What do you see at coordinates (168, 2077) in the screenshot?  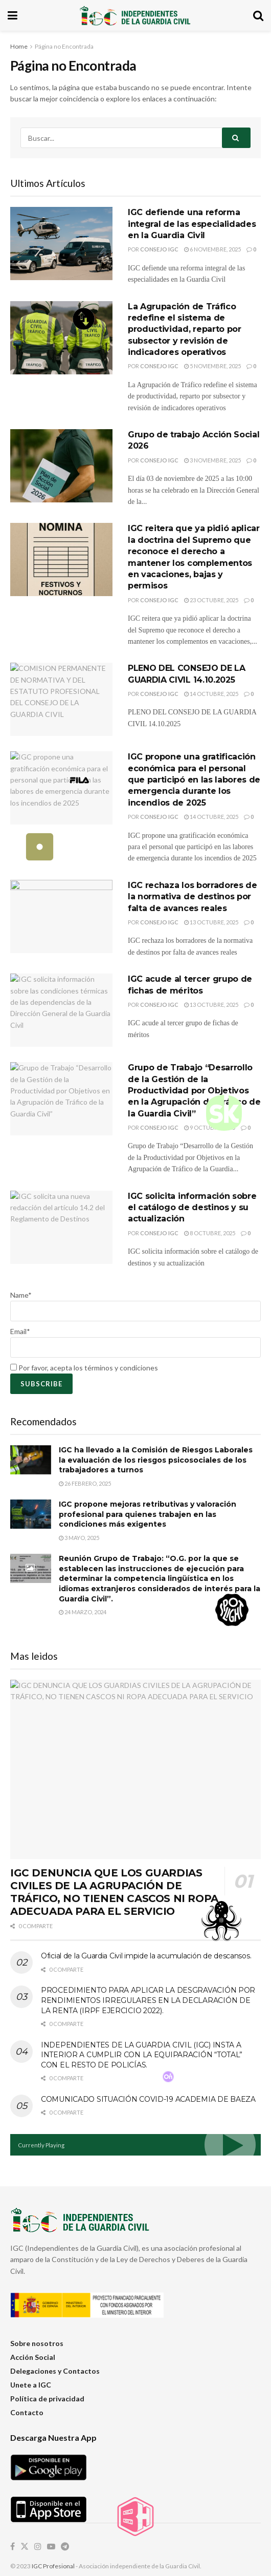 I see `access OnStar connected vehicle services` at bounding box center [168, 2077].